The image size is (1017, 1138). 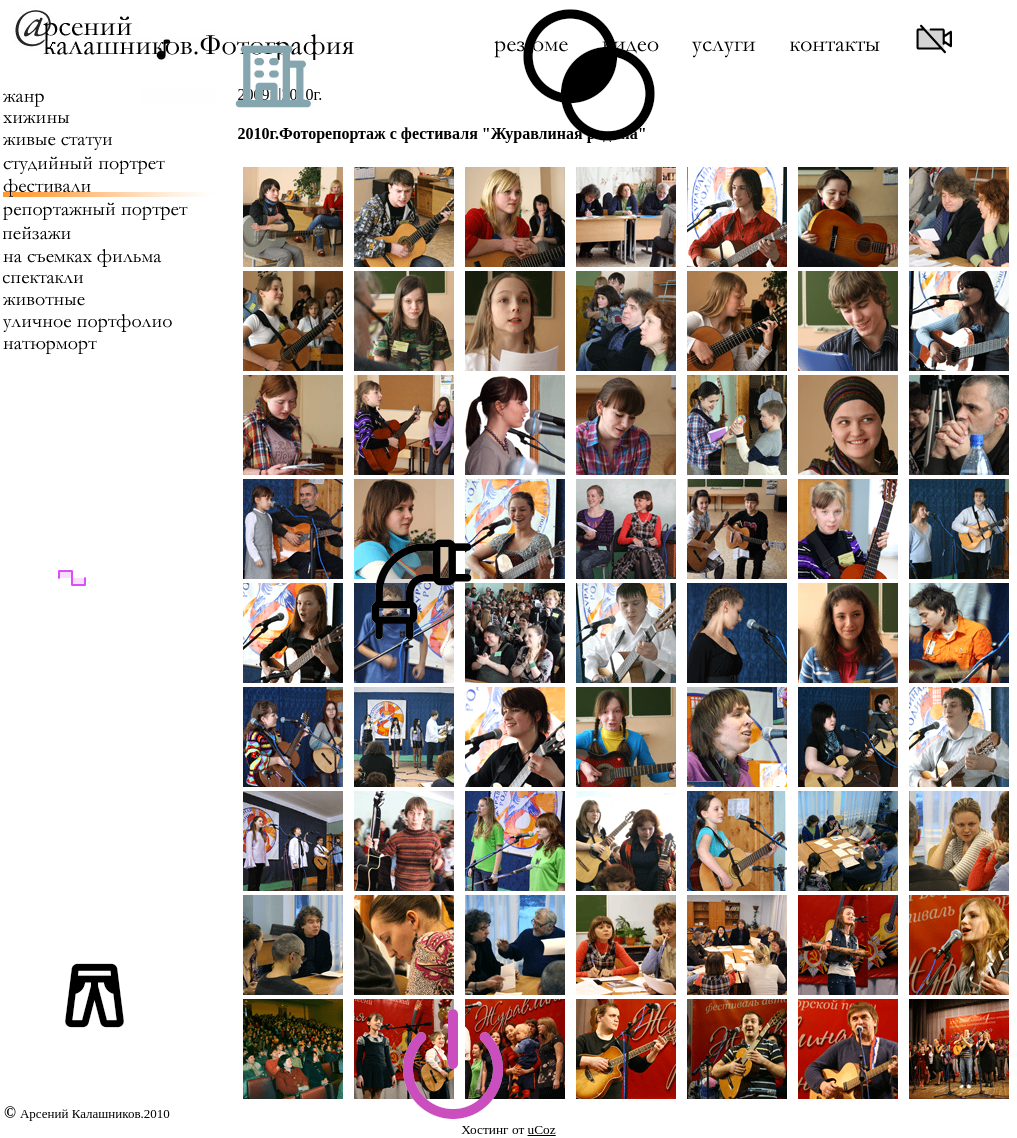 What do you see at coordinates (589, 75) in the screenshot?
I see `apply intersection operation to selected shapes` at bounding box center [589, 75].